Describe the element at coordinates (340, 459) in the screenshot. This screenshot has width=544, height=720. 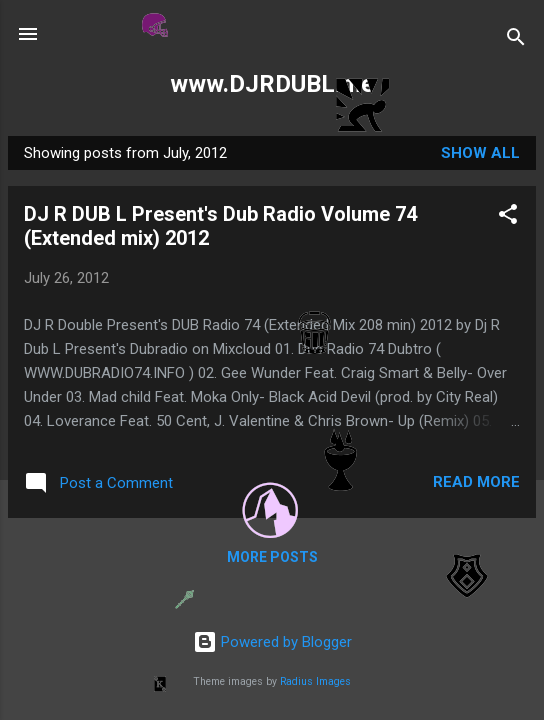
I see `select a potion or elixir item` at that location.